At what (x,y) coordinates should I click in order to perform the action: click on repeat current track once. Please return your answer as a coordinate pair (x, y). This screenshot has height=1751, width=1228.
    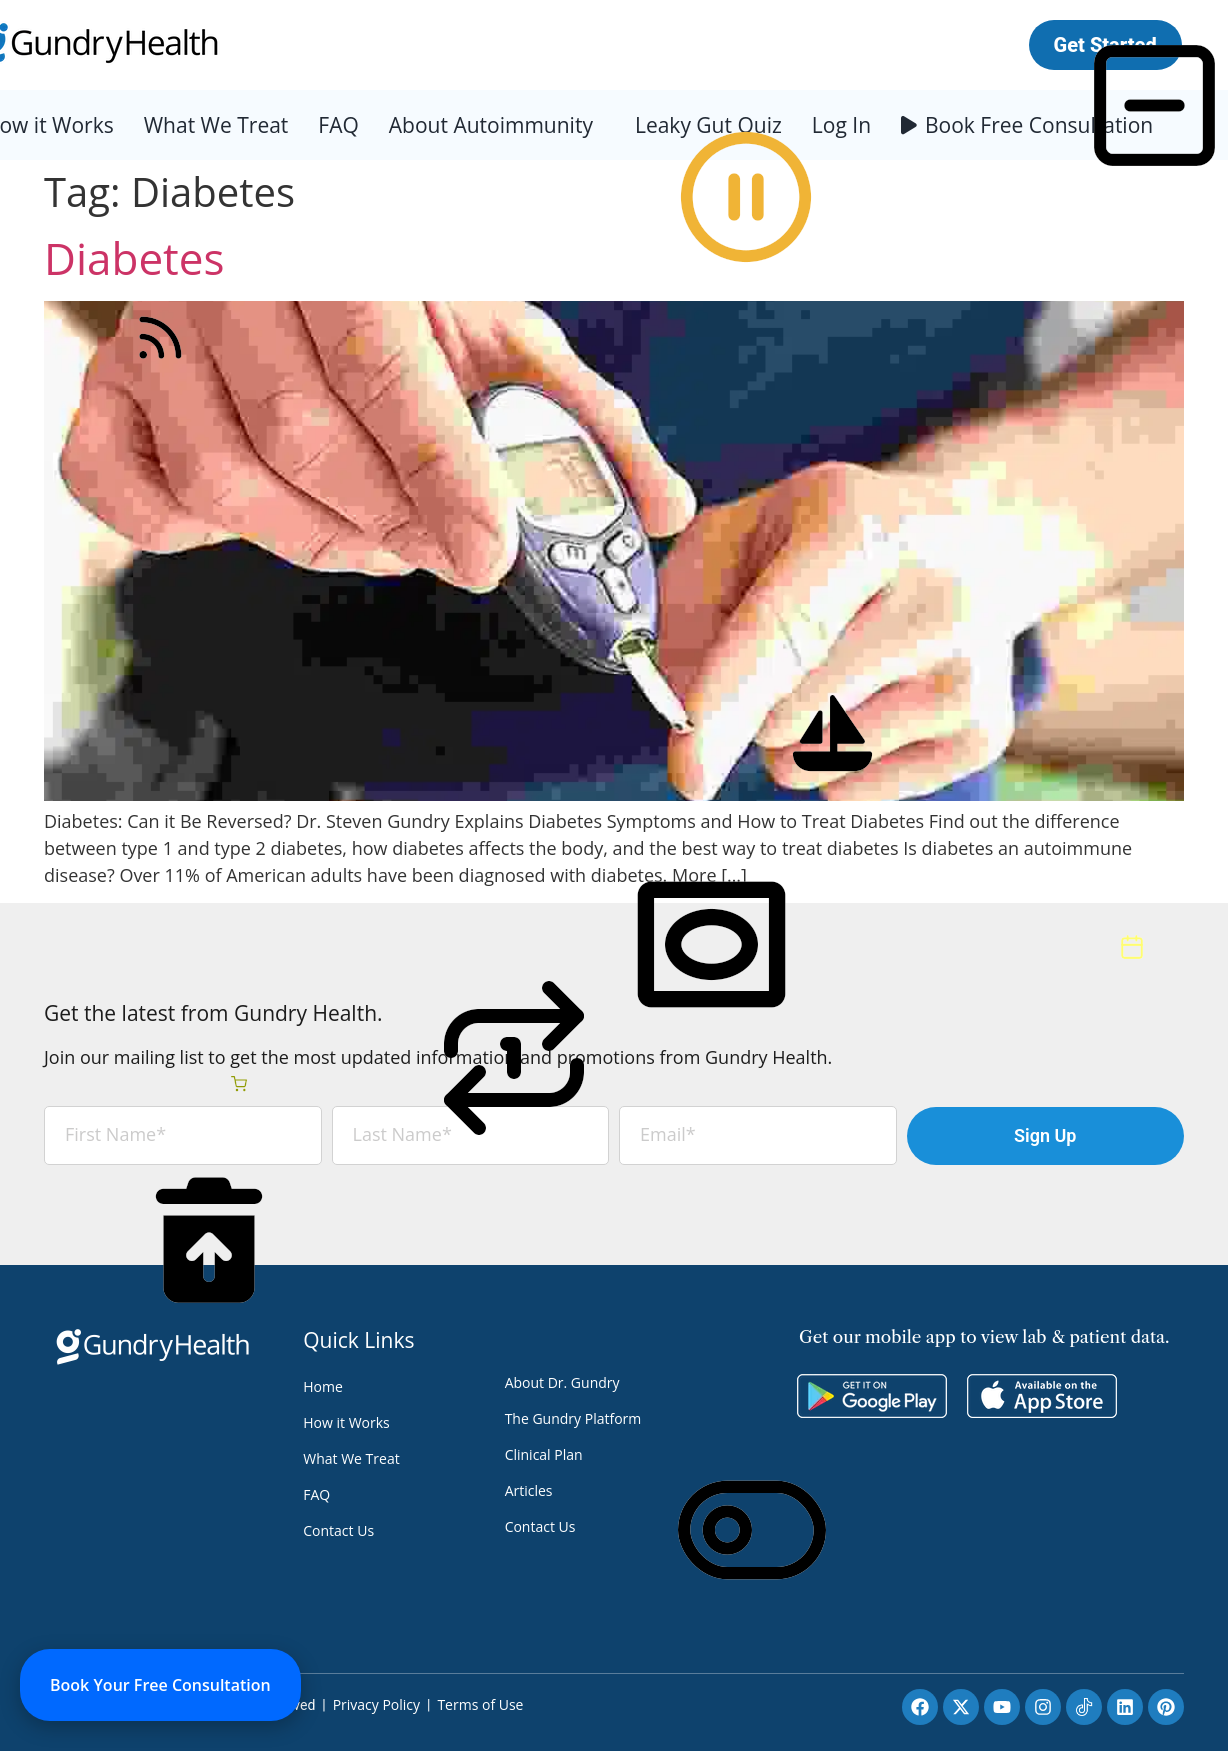
    Looking at the image, I should click on (514, 1058).